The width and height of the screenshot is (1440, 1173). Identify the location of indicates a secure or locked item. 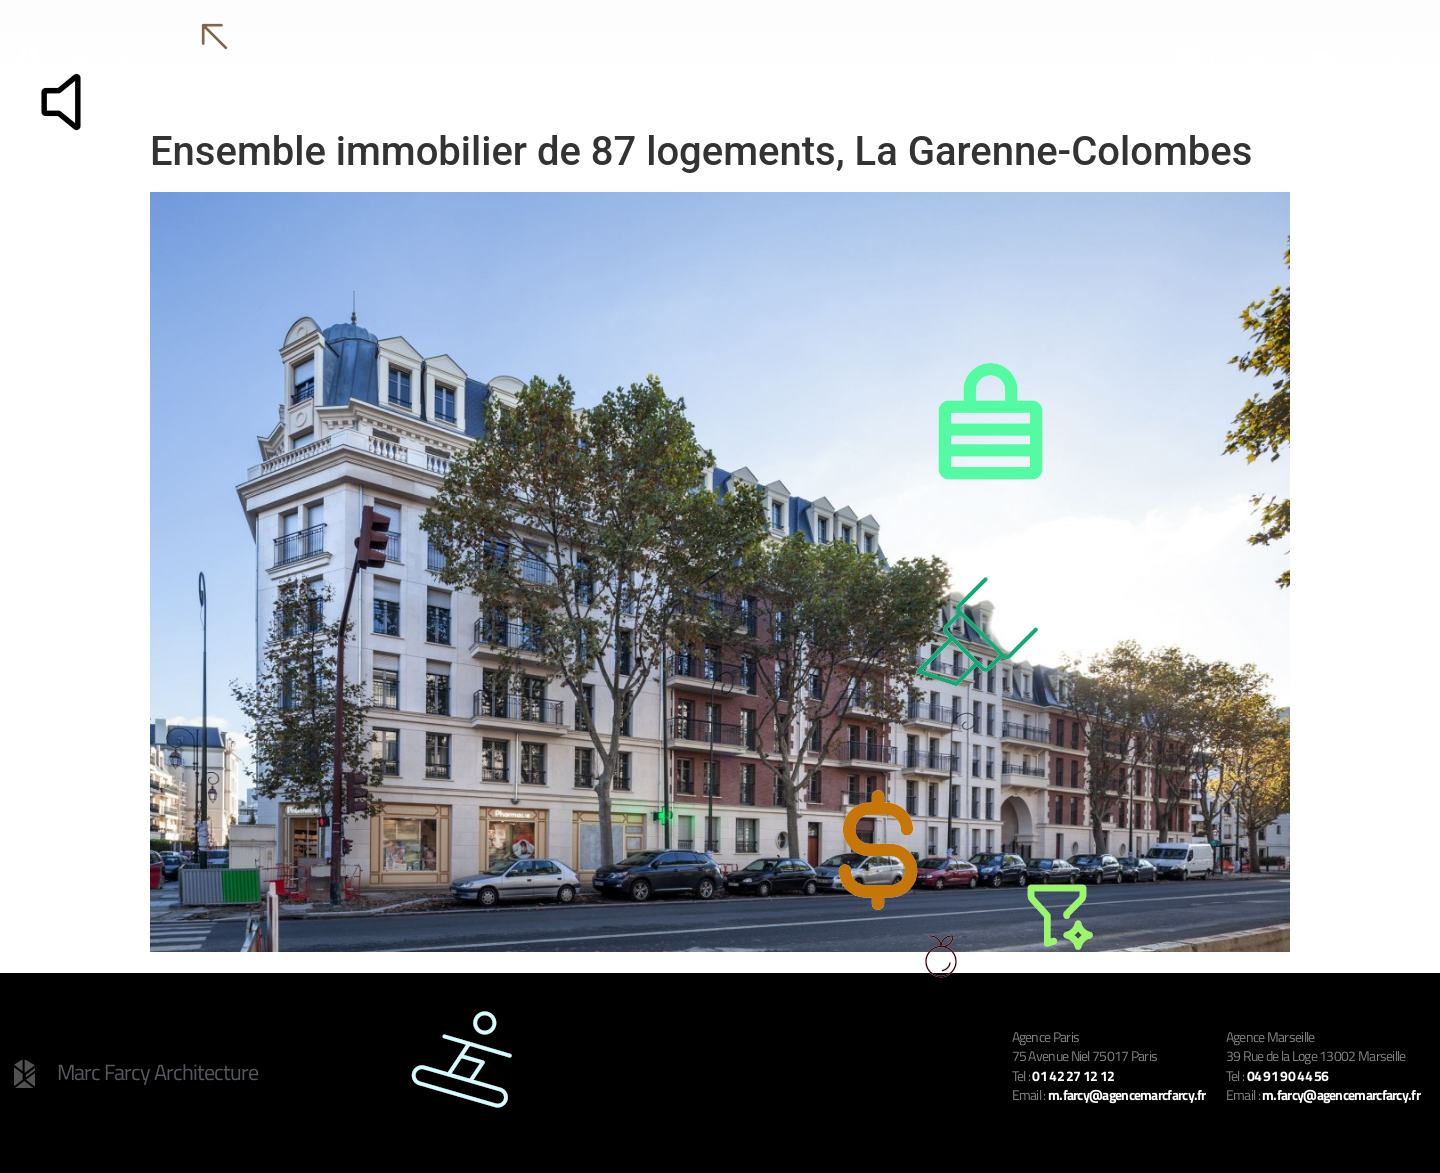
(990, 427).